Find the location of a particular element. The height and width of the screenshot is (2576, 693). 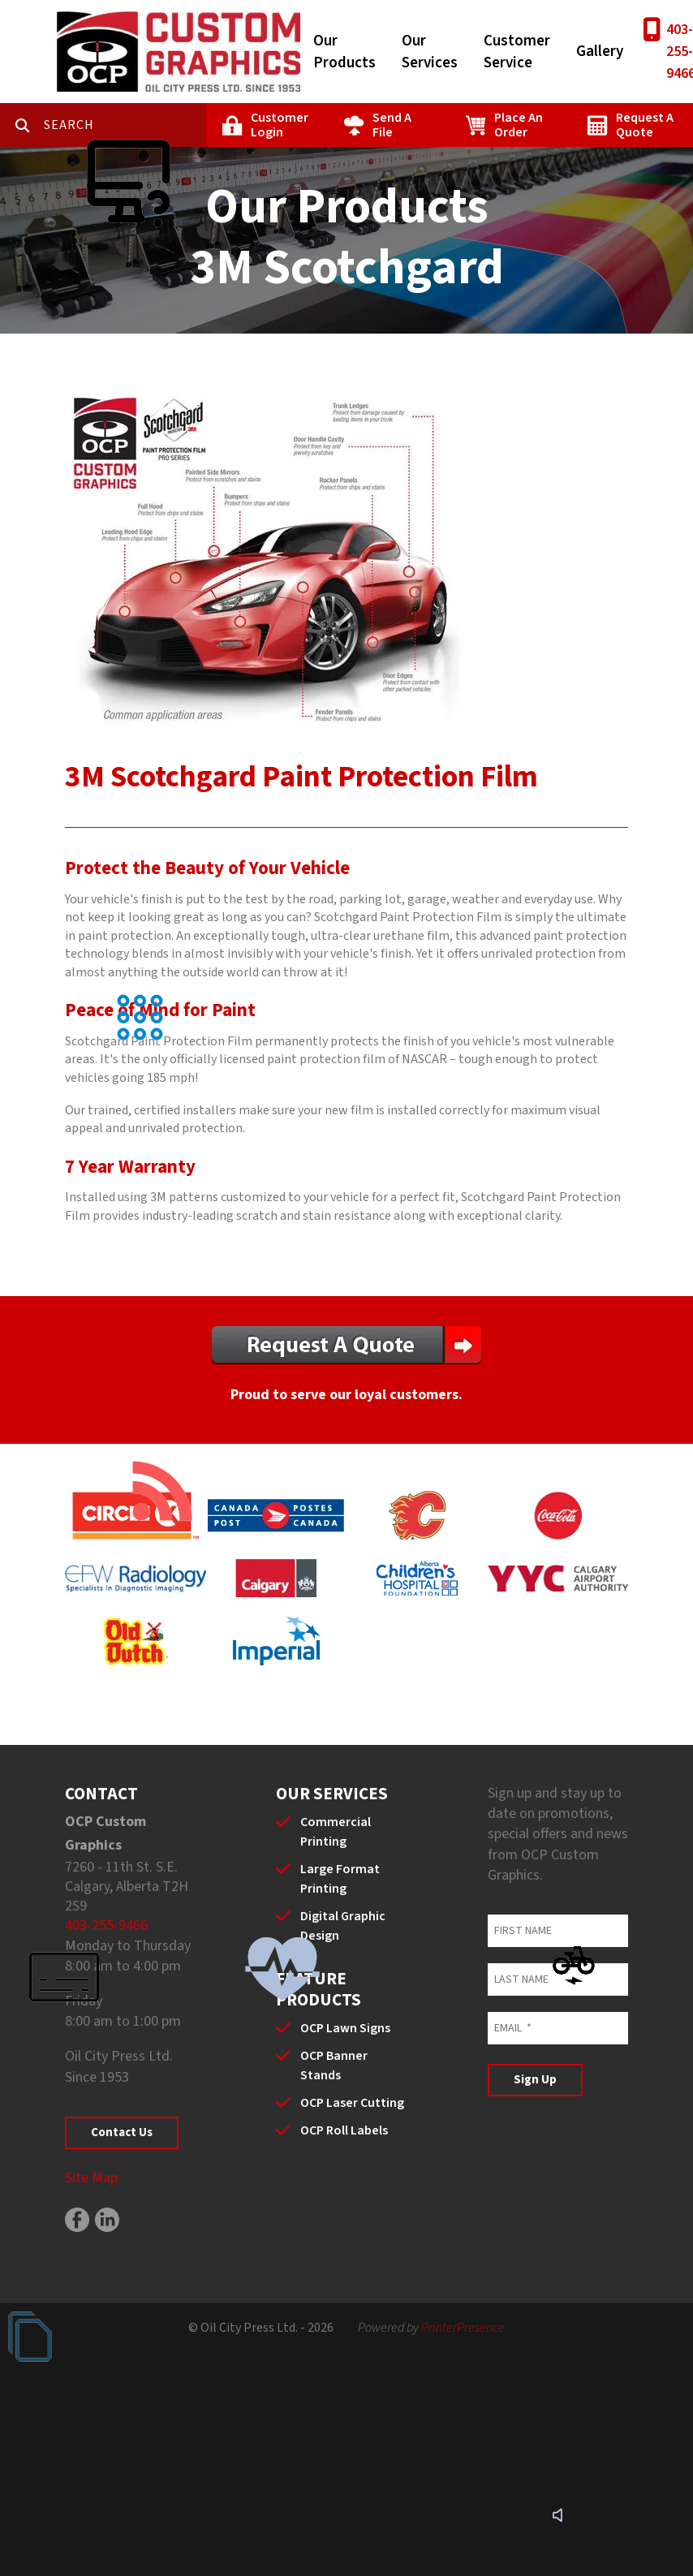

track your fitness and health metrics is located at coordinates (282, 1969).